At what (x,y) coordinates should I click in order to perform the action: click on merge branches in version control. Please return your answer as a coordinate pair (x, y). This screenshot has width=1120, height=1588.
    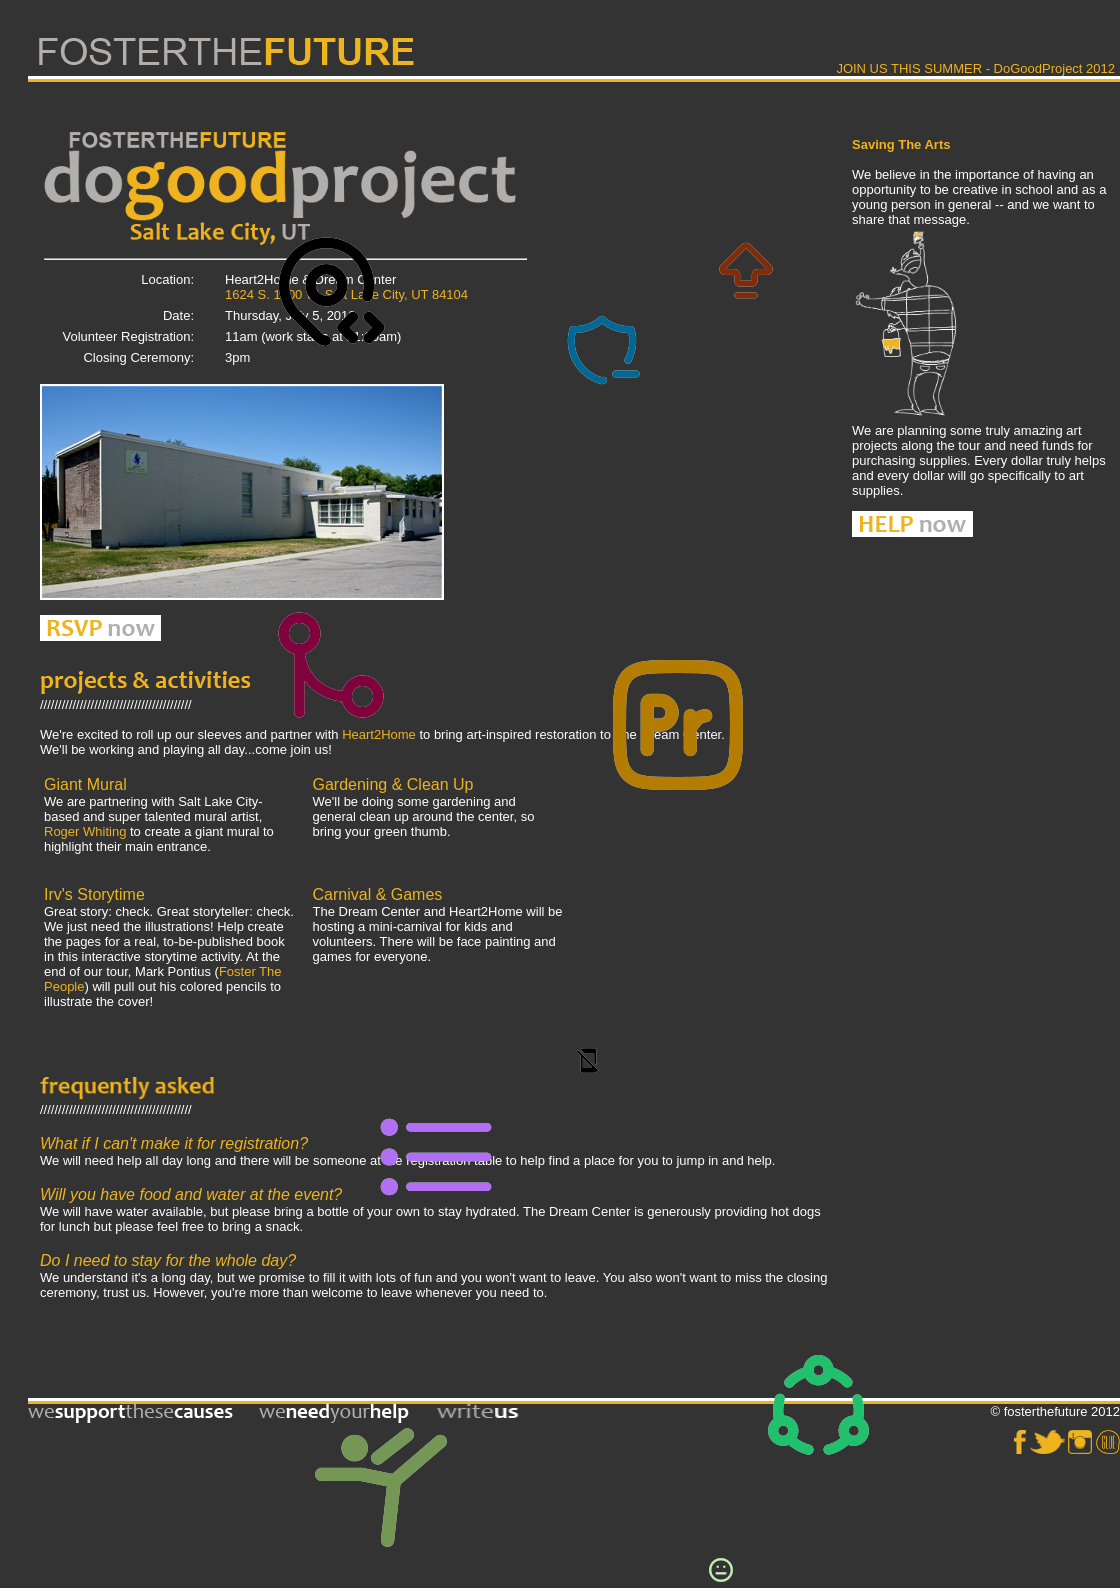
    Looking at the image, I should click on (331, 665).